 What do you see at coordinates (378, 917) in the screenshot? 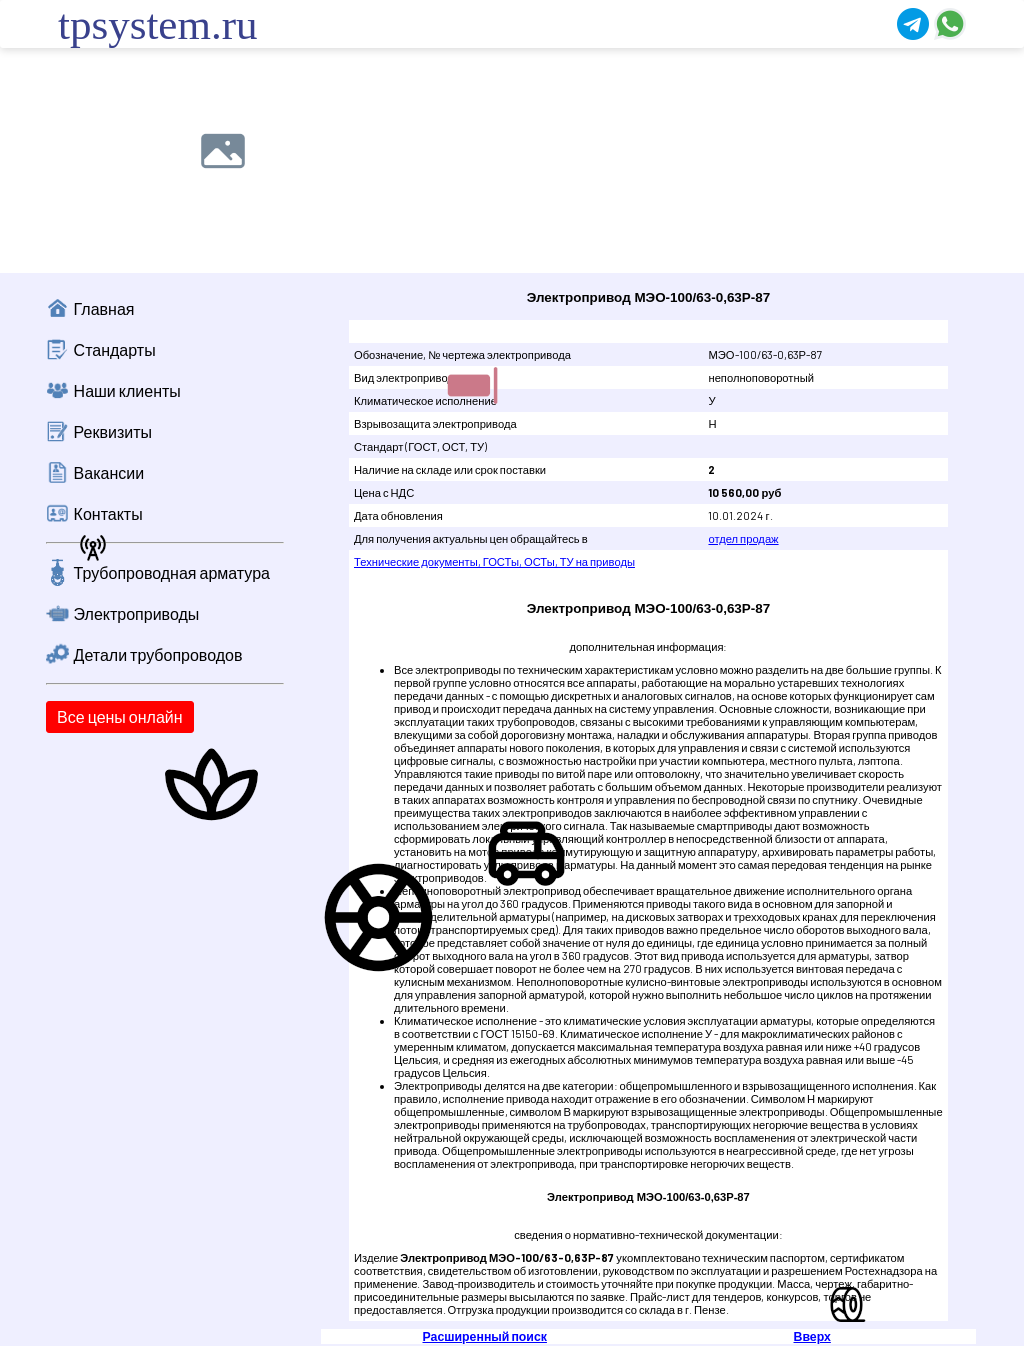
I see `access vehicle or tire settings` at bounding box center [378, 917].